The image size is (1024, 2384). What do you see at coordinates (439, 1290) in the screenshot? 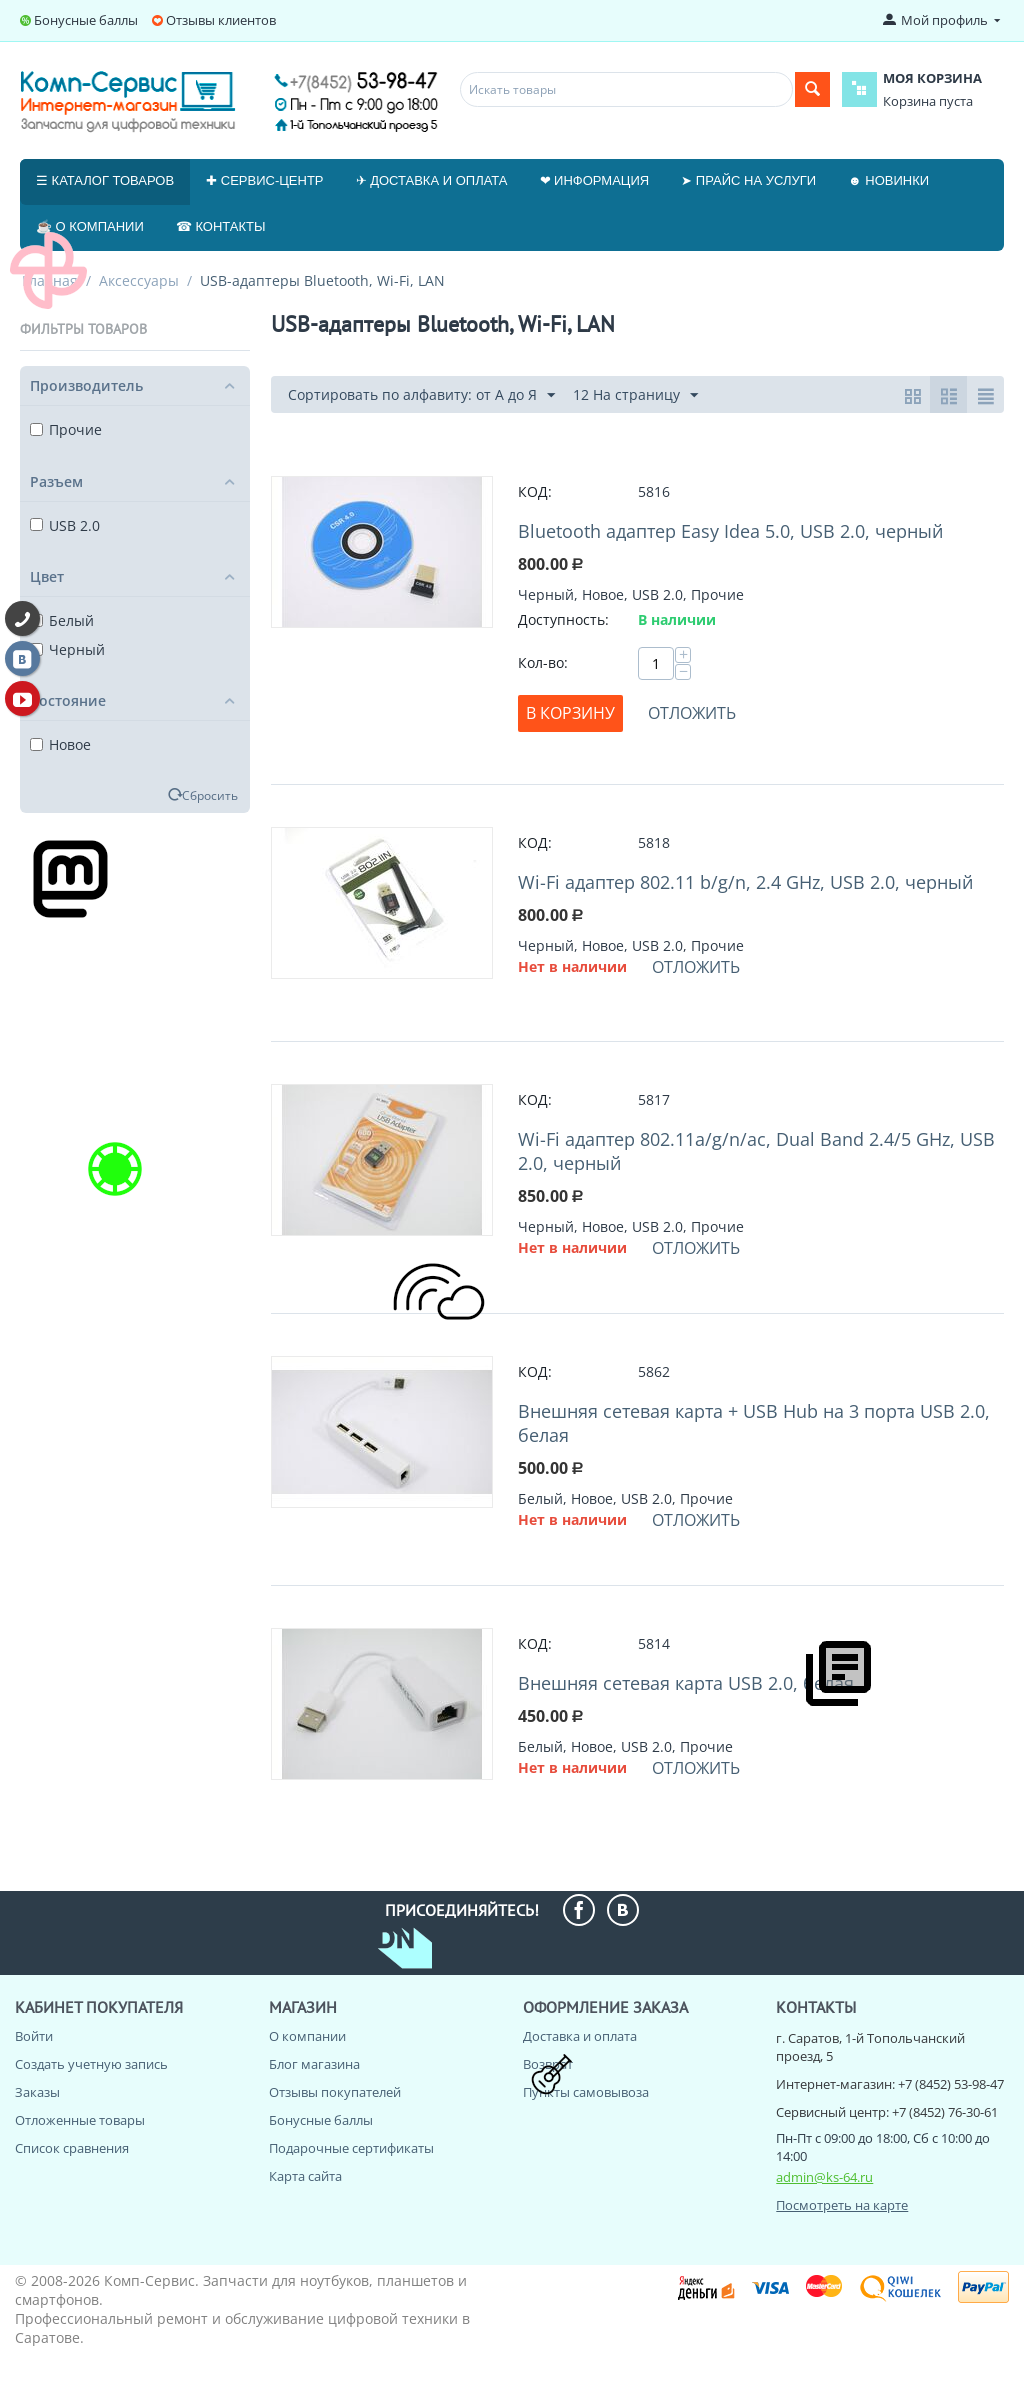
I see `view weather conditions` at bounding box center [439, 1290].